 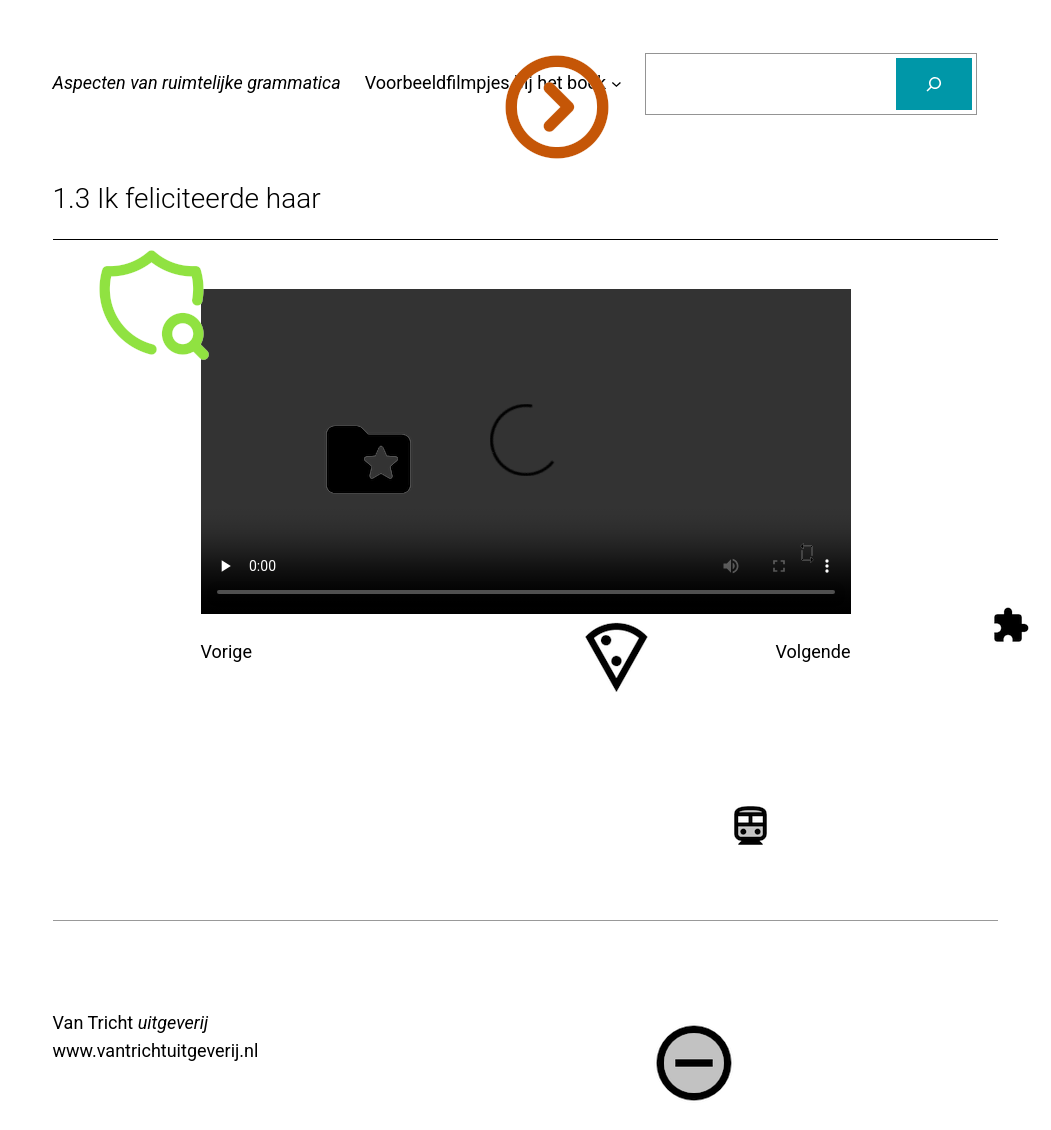 I want to click on access your favorites folder, so click(x=368, y=459).